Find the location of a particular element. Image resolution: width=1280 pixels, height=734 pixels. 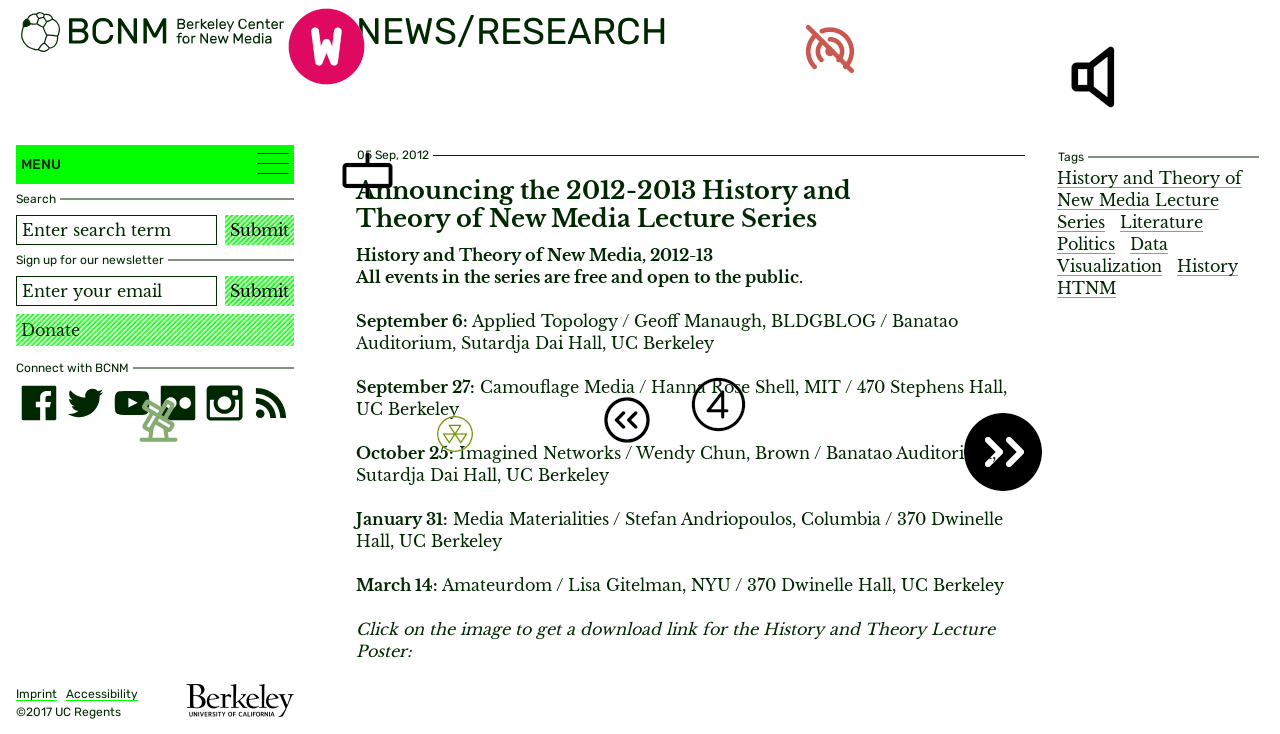

go back to the beginning is located at coordinates (627, 420).